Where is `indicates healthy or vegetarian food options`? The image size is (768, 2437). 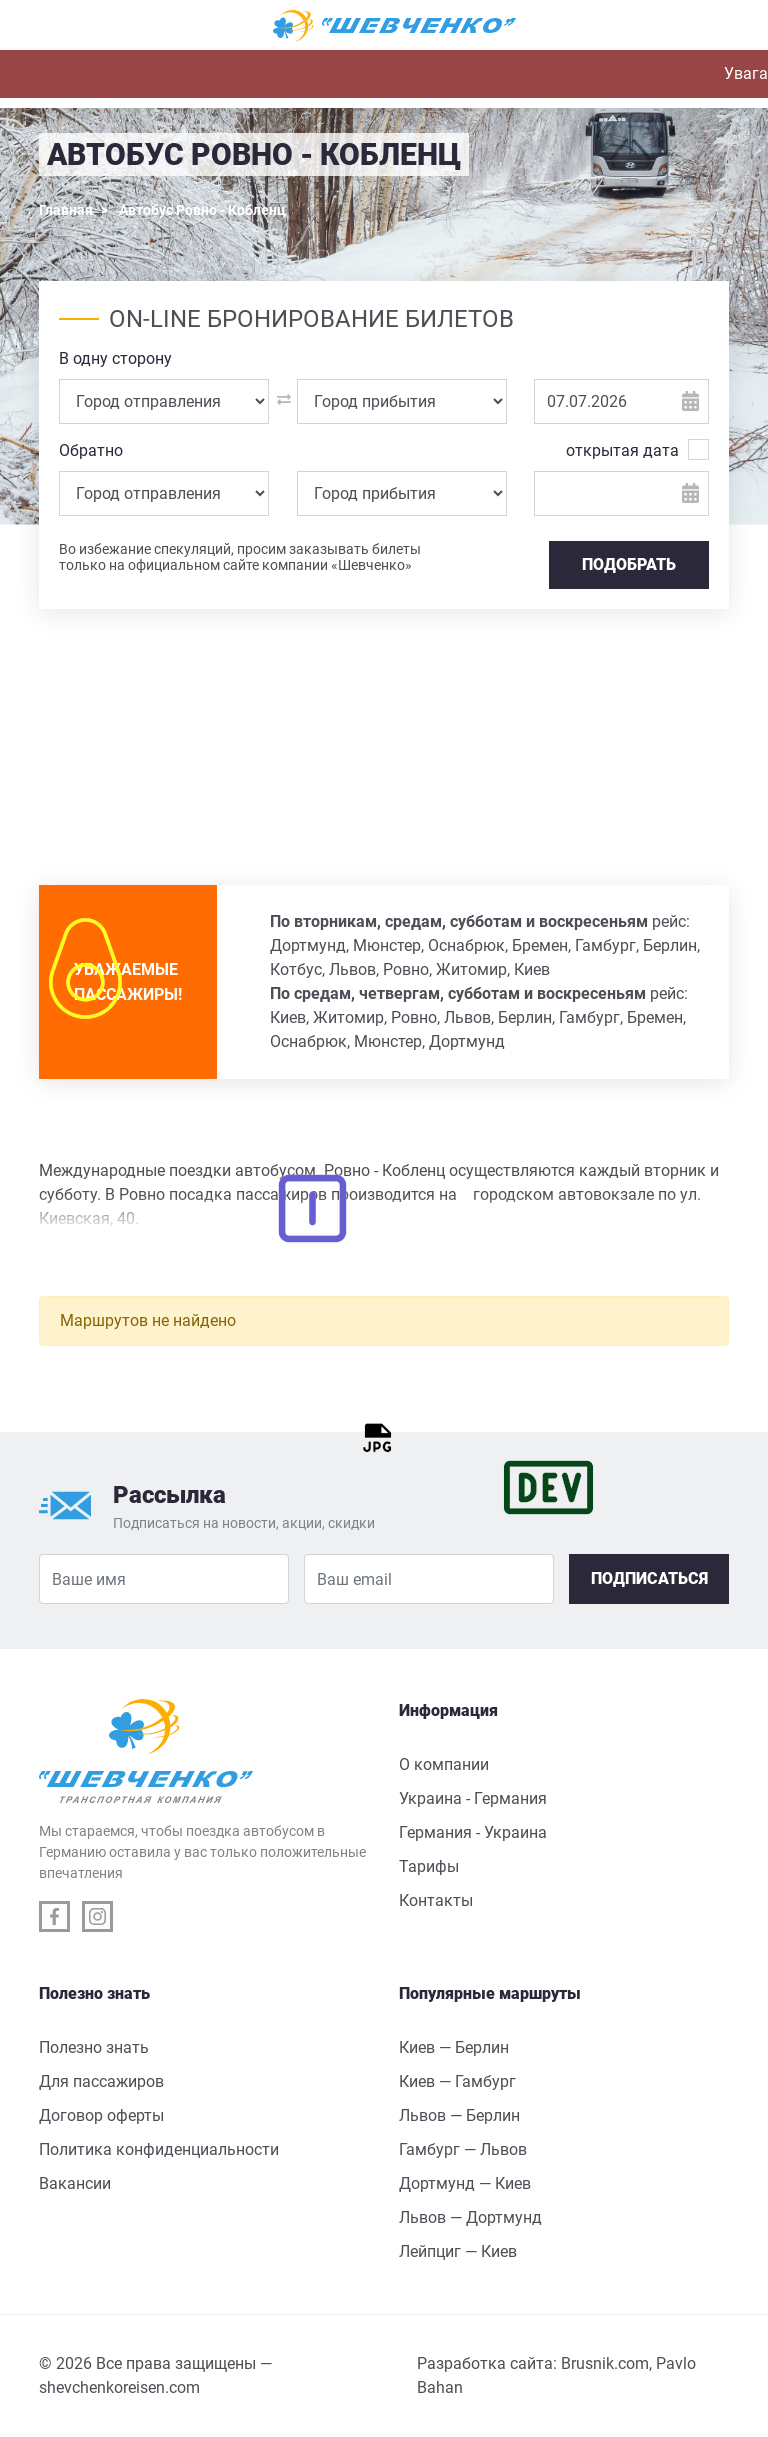 indicates healthy or vegetarian food options is located at coordinates (85, 968).